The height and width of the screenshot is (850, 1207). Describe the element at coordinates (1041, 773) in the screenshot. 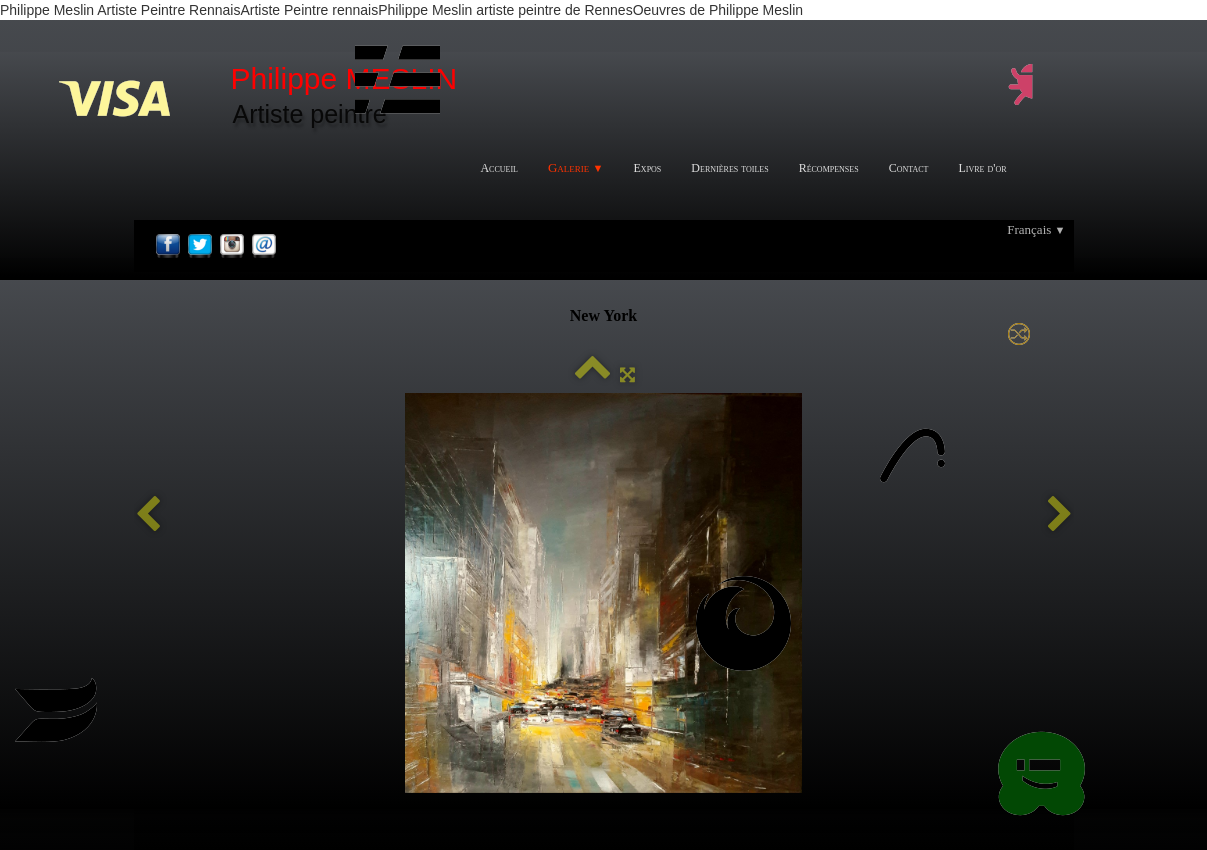

I see `visit wpbeginner wordpress tutorials` at that location.